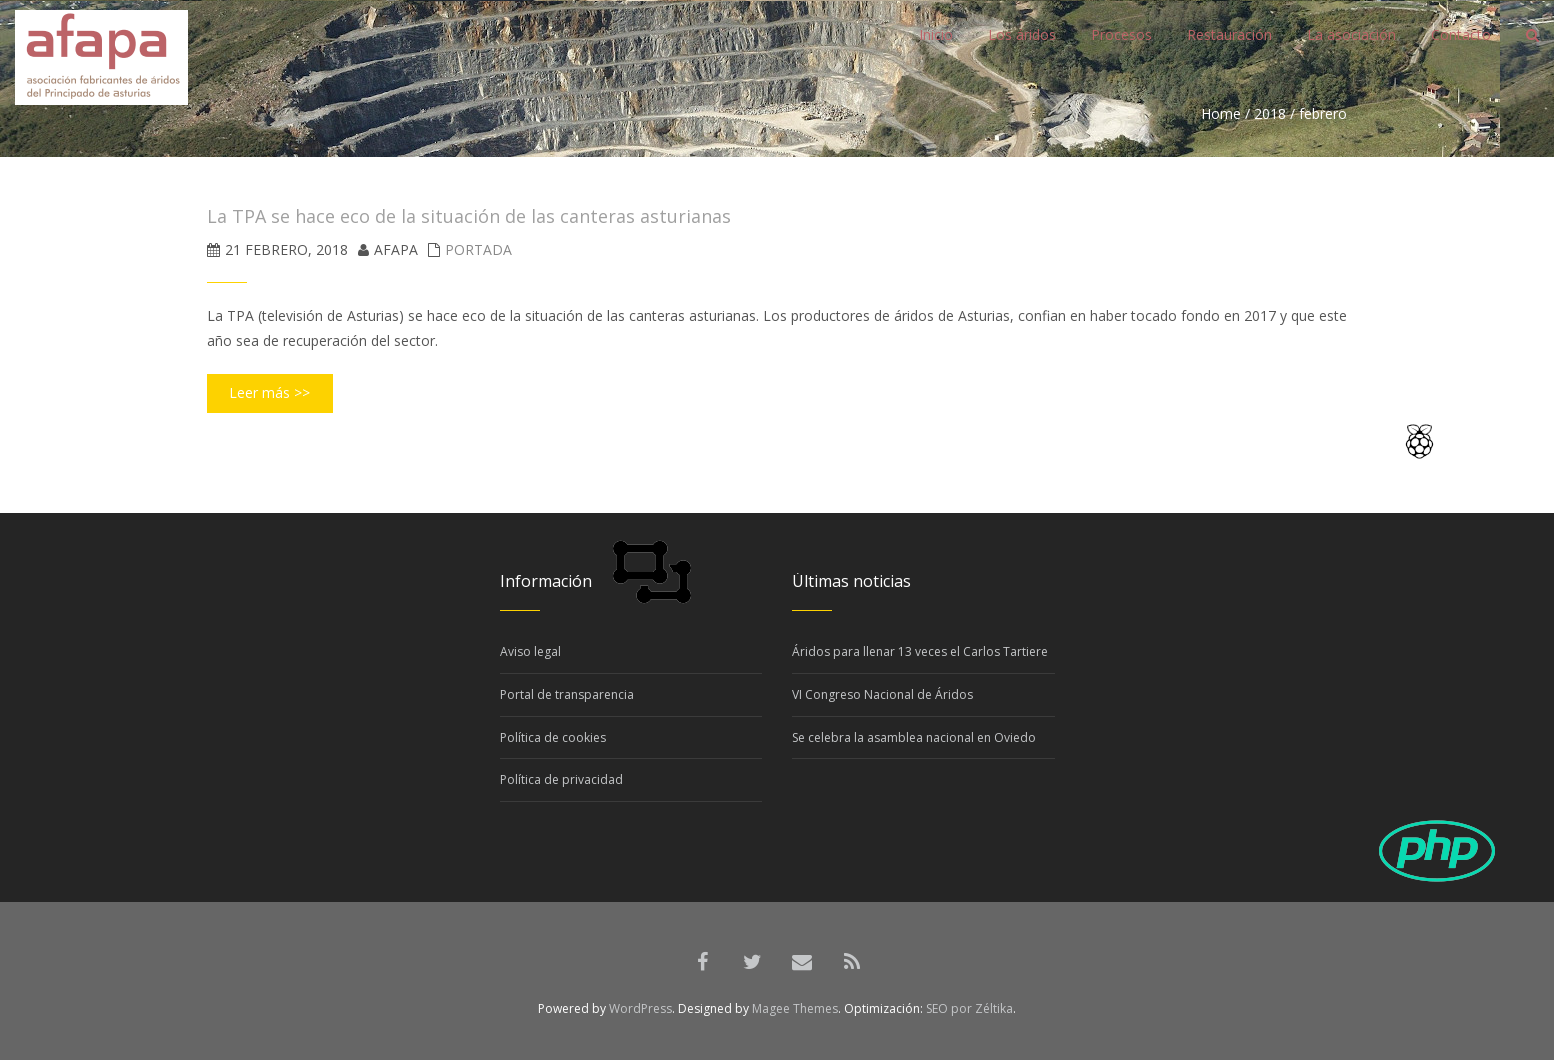  What do you see at coordinates (652, 572) in the screenshot?
I see `ungroup selected objects` at bounding box center [652, 572].